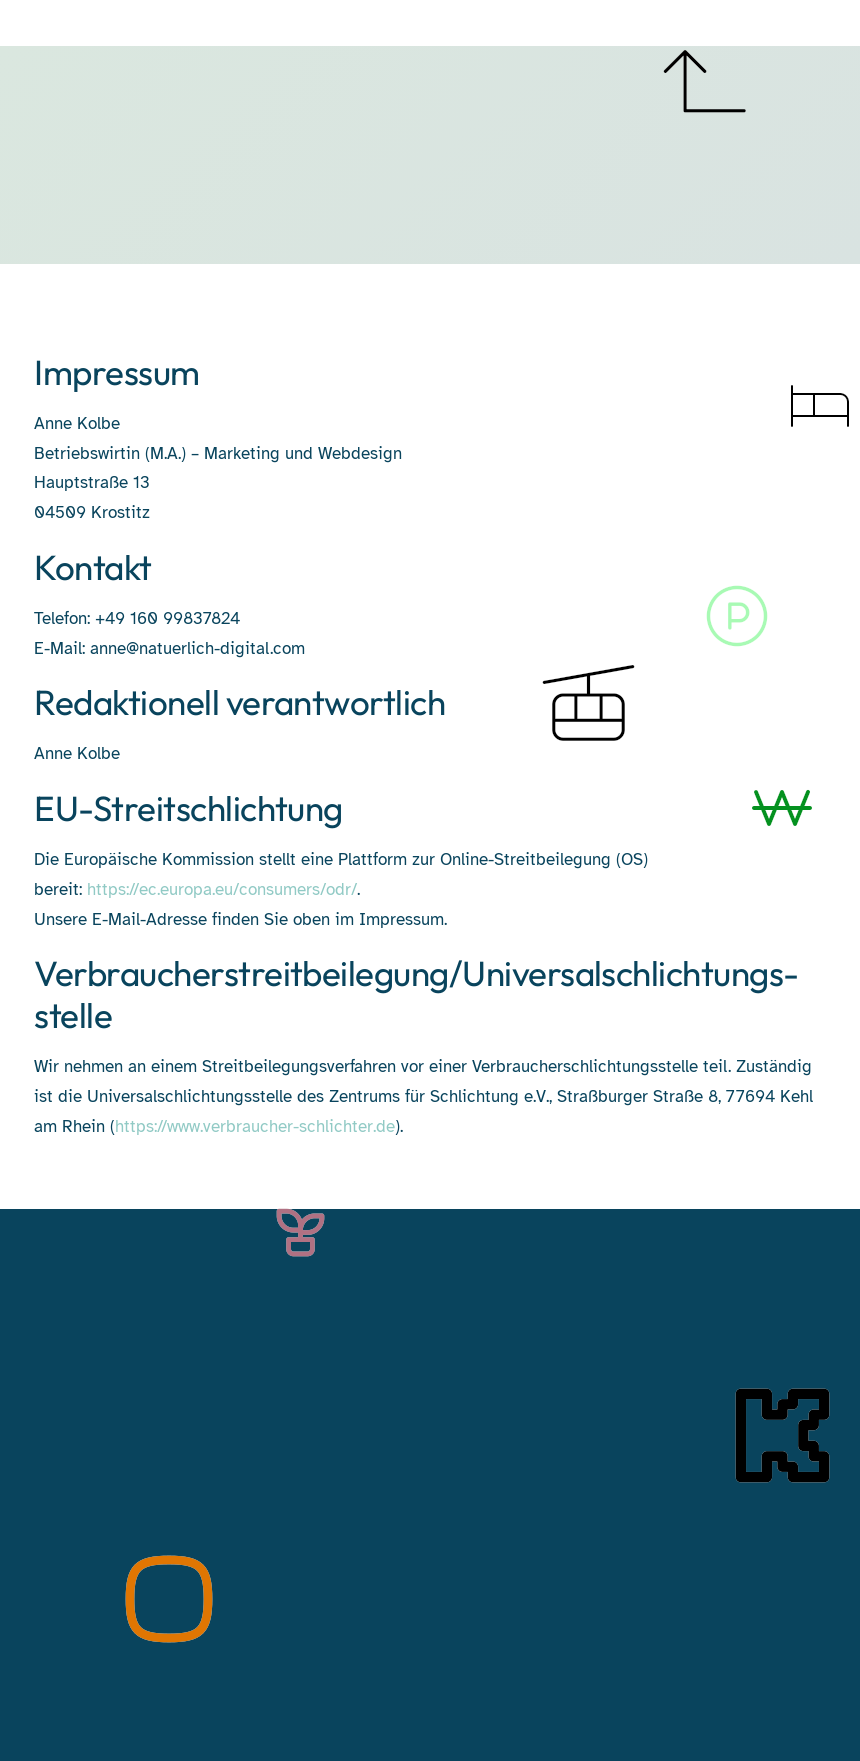 The height and width of the screenshot is (1761, 860). I want to click on parking location or availability indicator, so click(737, 616).